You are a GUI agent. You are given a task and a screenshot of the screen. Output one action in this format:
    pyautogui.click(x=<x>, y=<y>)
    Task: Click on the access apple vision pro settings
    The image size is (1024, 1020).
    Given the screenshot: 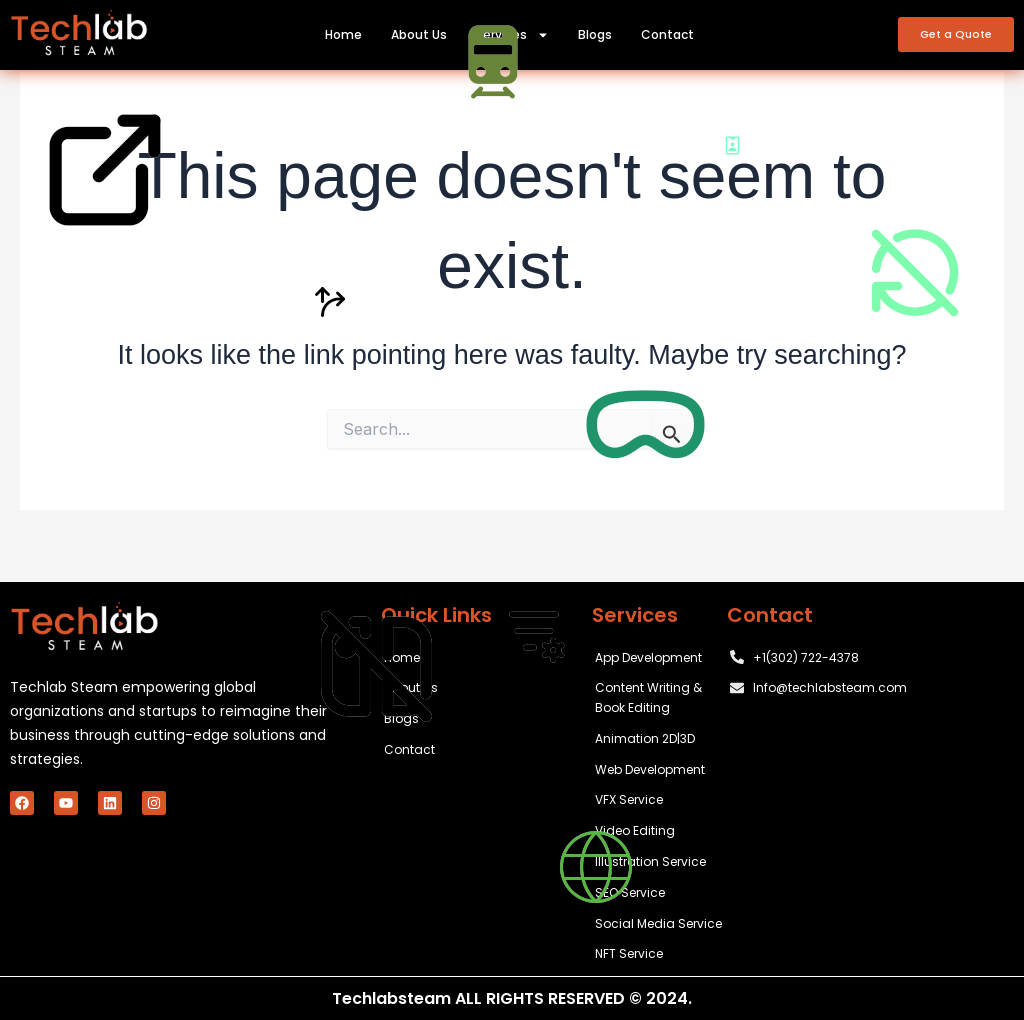 What is the action you would take?
    pyautogui.click(x=645, y=422)
    